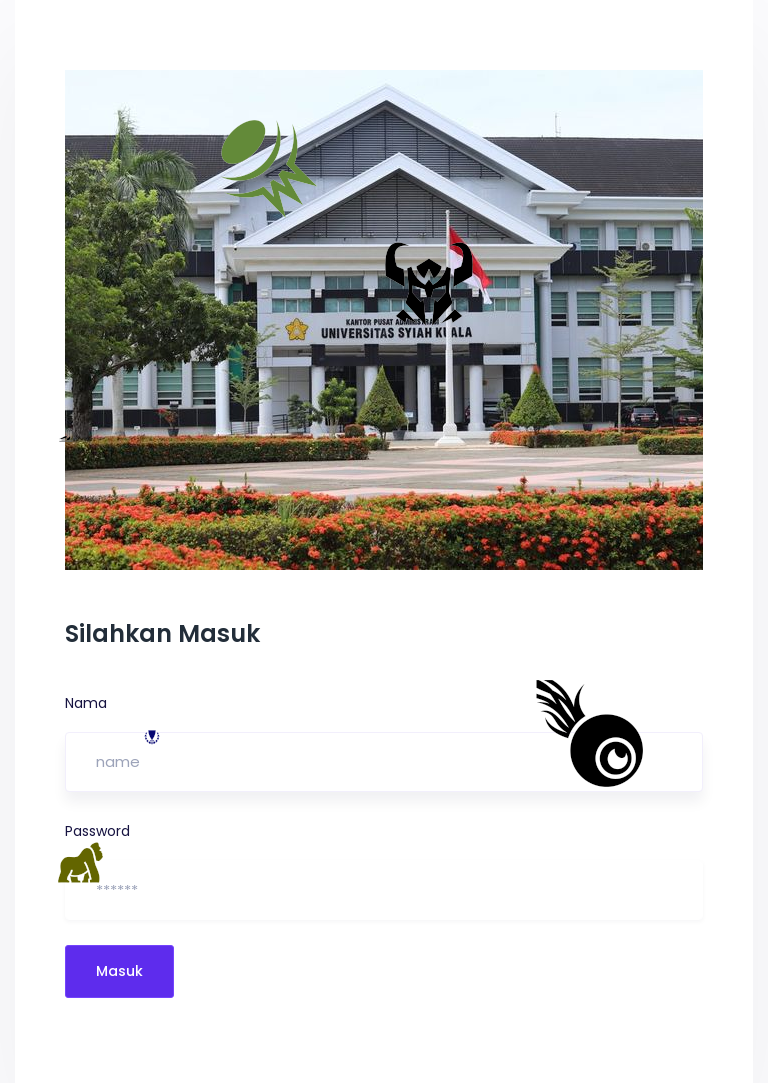 Image resolution: width=768 pixels, height=1083 pixels. I want to click on protect or defend eggs in a game, so click(268, 169).